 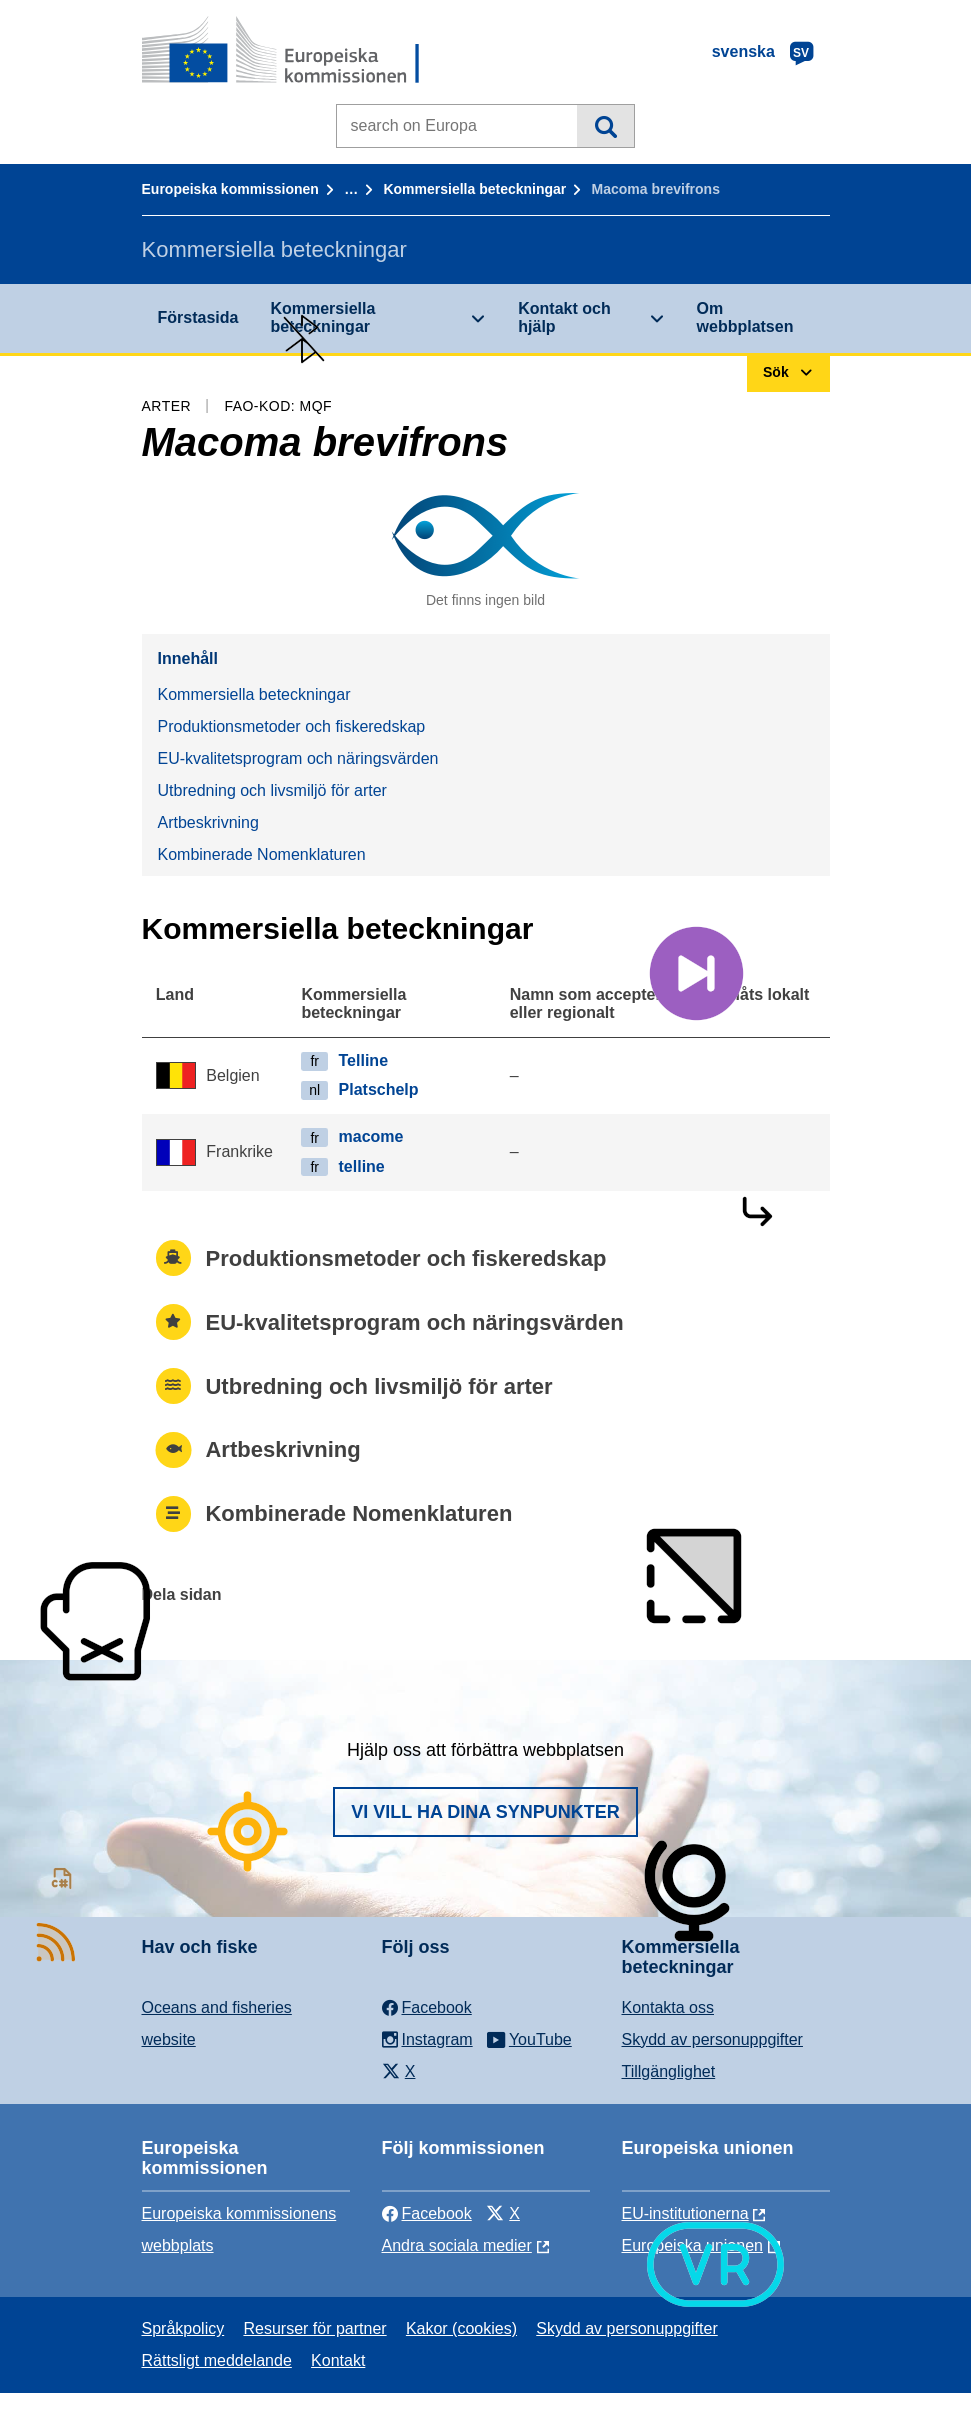 What do you see at coordinates (694, 1576) in the screenshot?
I see `invert current selection` at bounding box center [694, 1576].